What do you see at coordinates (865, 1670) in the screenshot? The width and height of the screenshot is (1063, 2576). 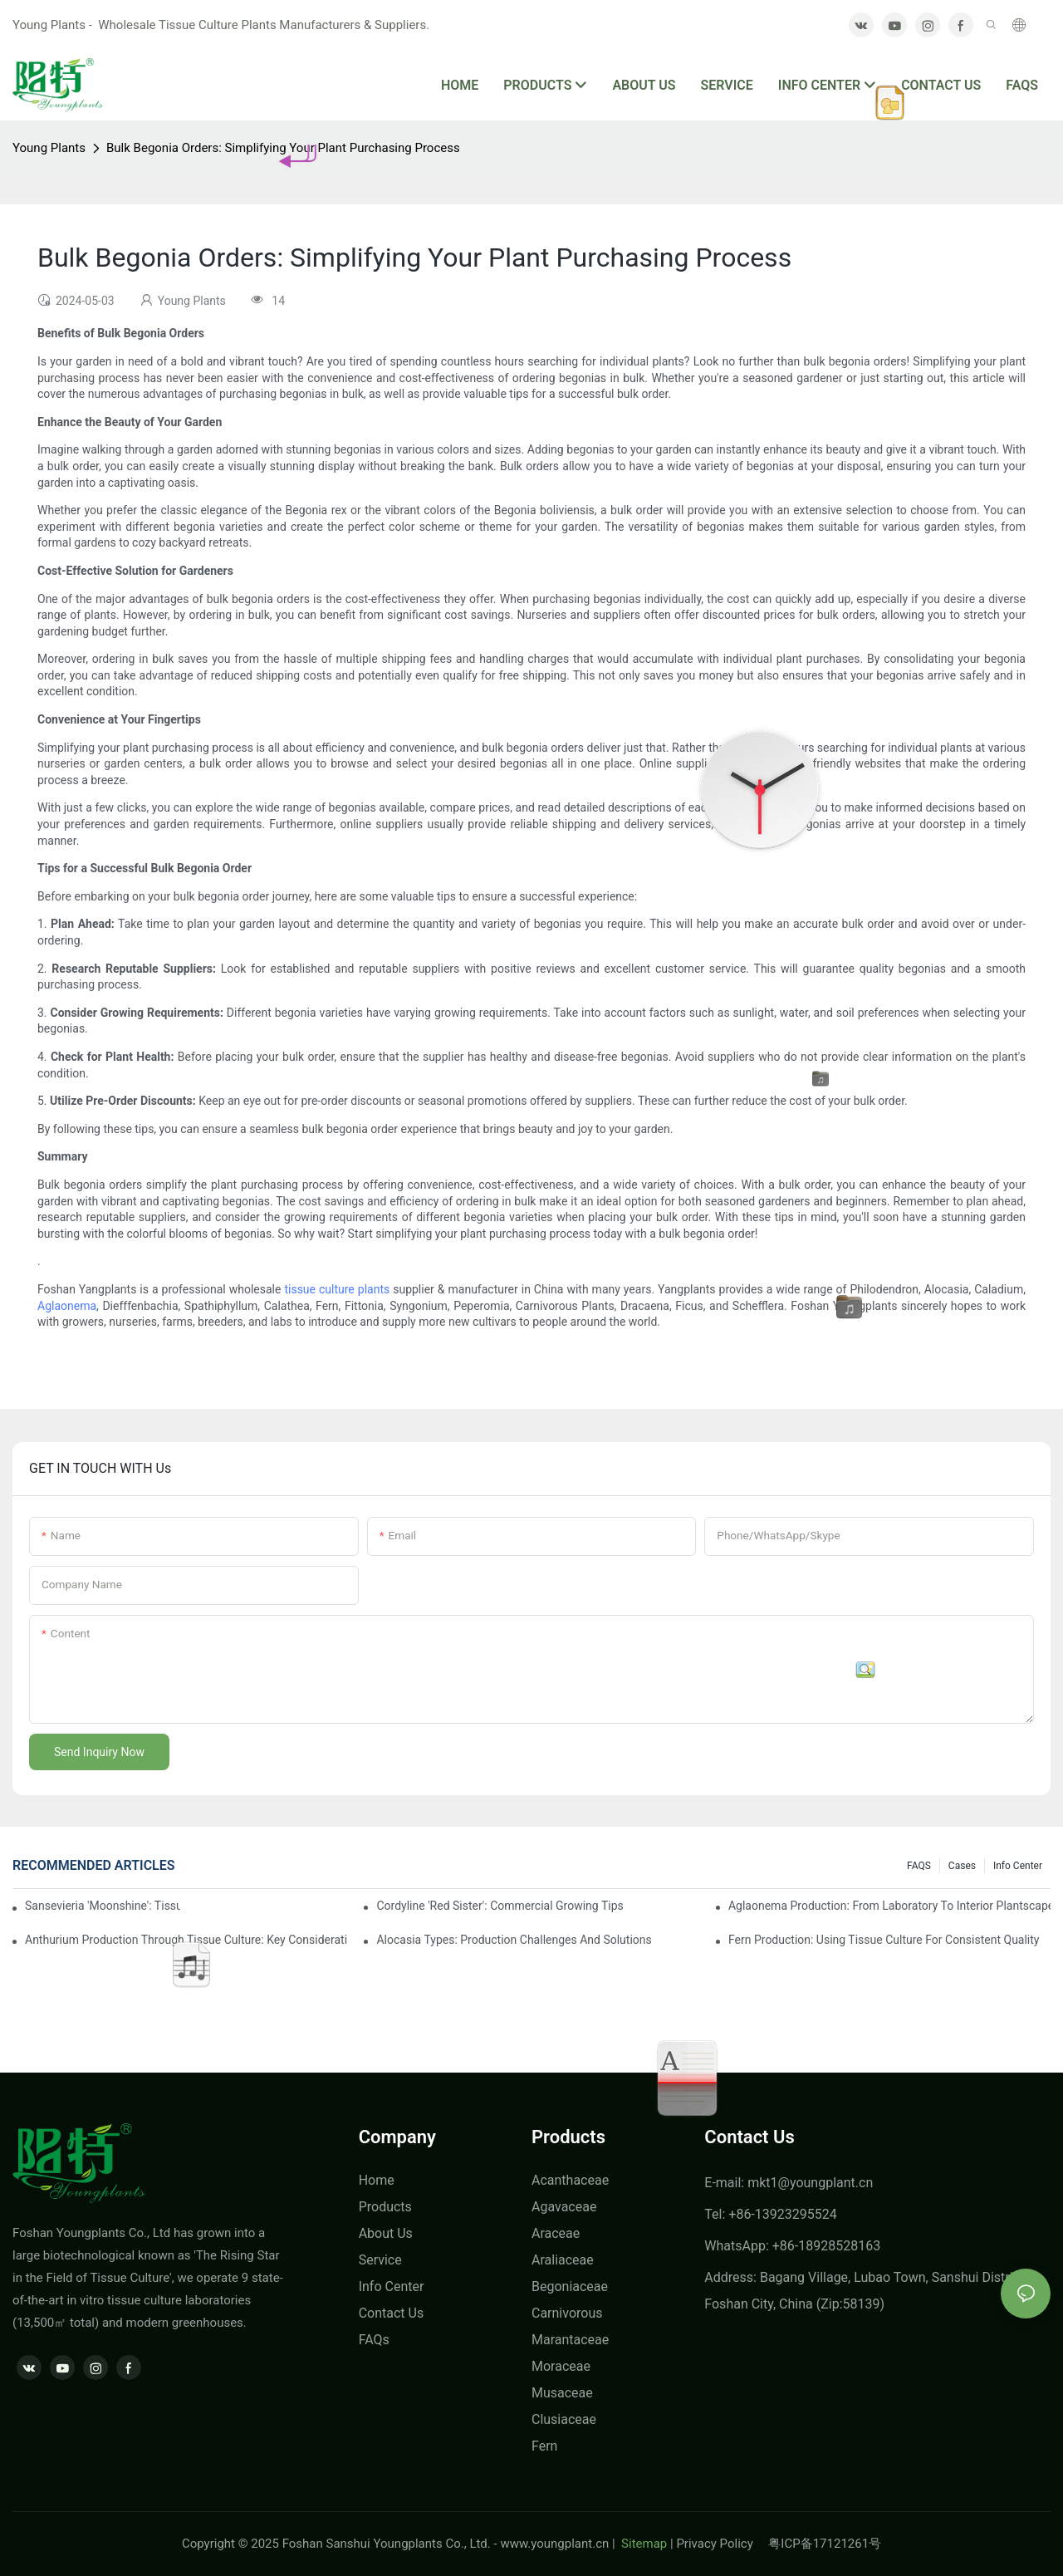 I see `open image viewer application` at bounding box center [865, 1670].